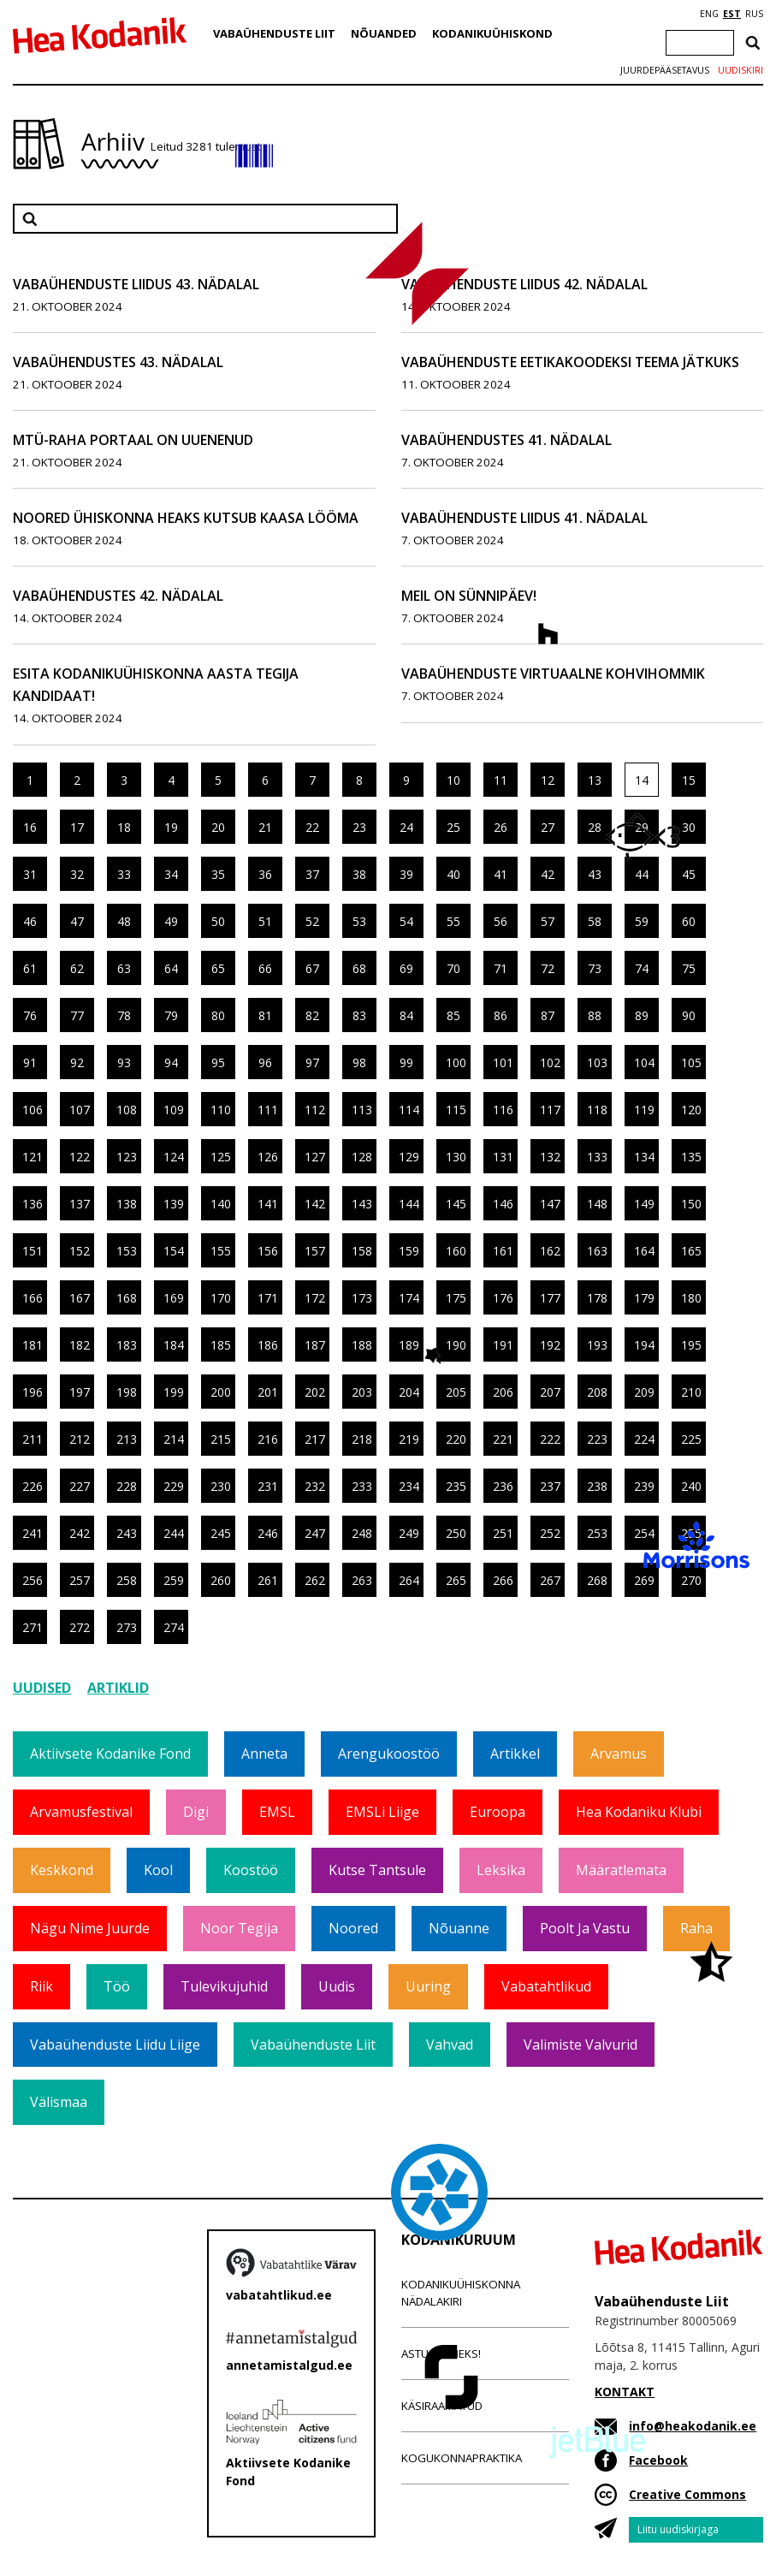  What do you see at coordinates (433, 1356) in the screenshot?
I see `apply magic wand or auto-enhance effect` at bounding box center [433, 1356].